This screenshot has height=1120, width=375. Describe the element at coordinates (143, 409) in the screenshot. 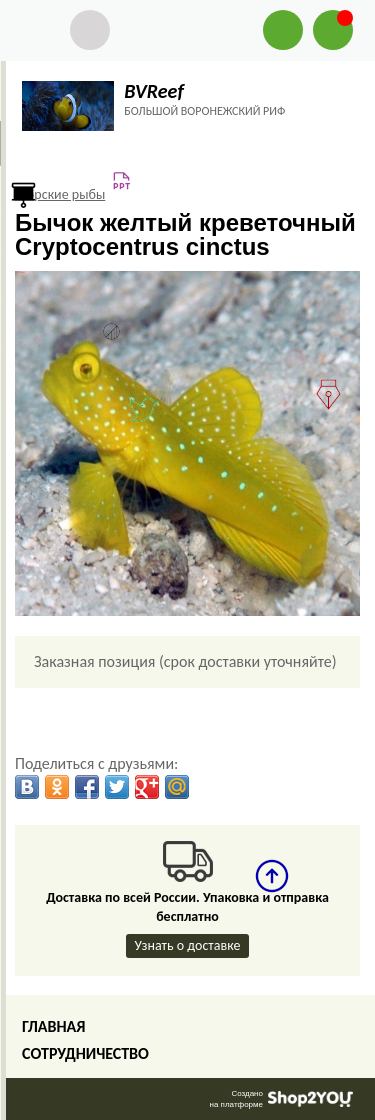

I see `share to twitter` at that location.